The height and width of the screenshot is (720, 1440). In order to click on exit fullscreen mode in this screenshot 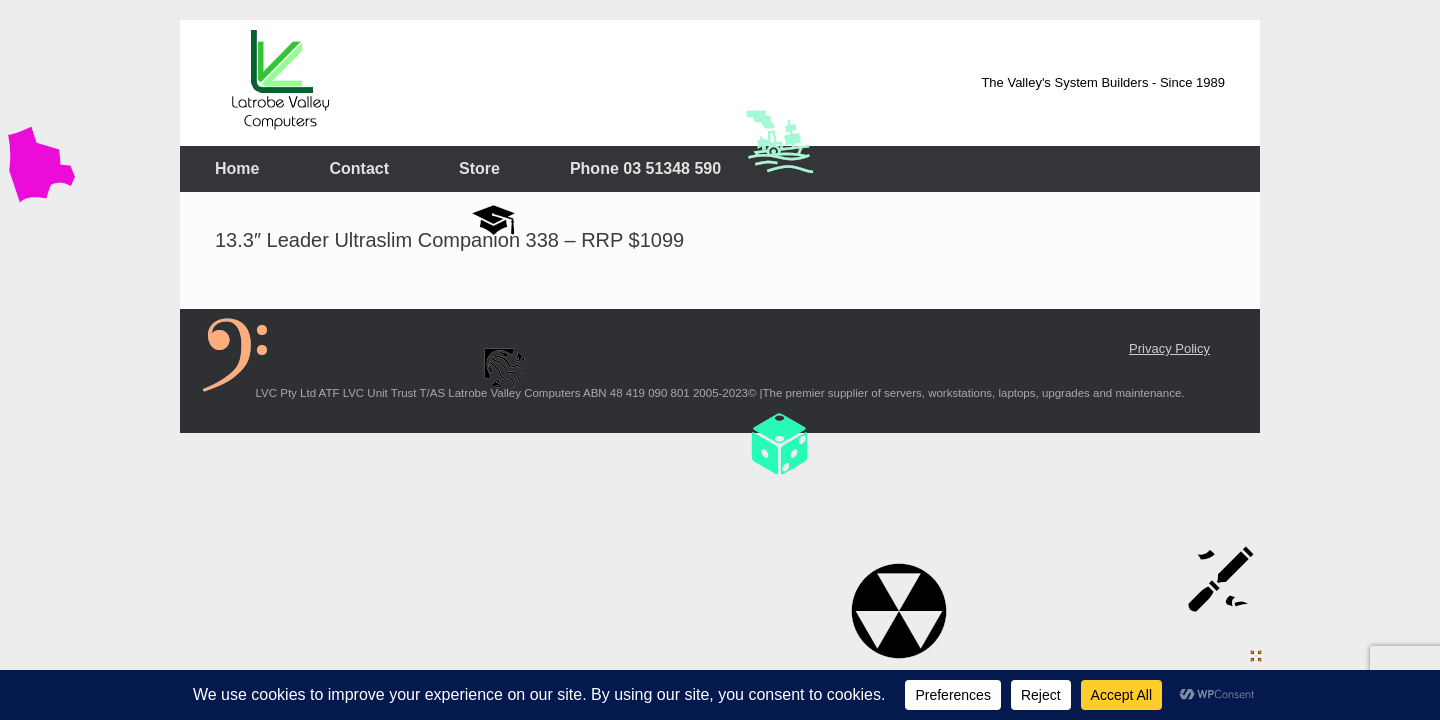, I will do `click(1256, 656)`.